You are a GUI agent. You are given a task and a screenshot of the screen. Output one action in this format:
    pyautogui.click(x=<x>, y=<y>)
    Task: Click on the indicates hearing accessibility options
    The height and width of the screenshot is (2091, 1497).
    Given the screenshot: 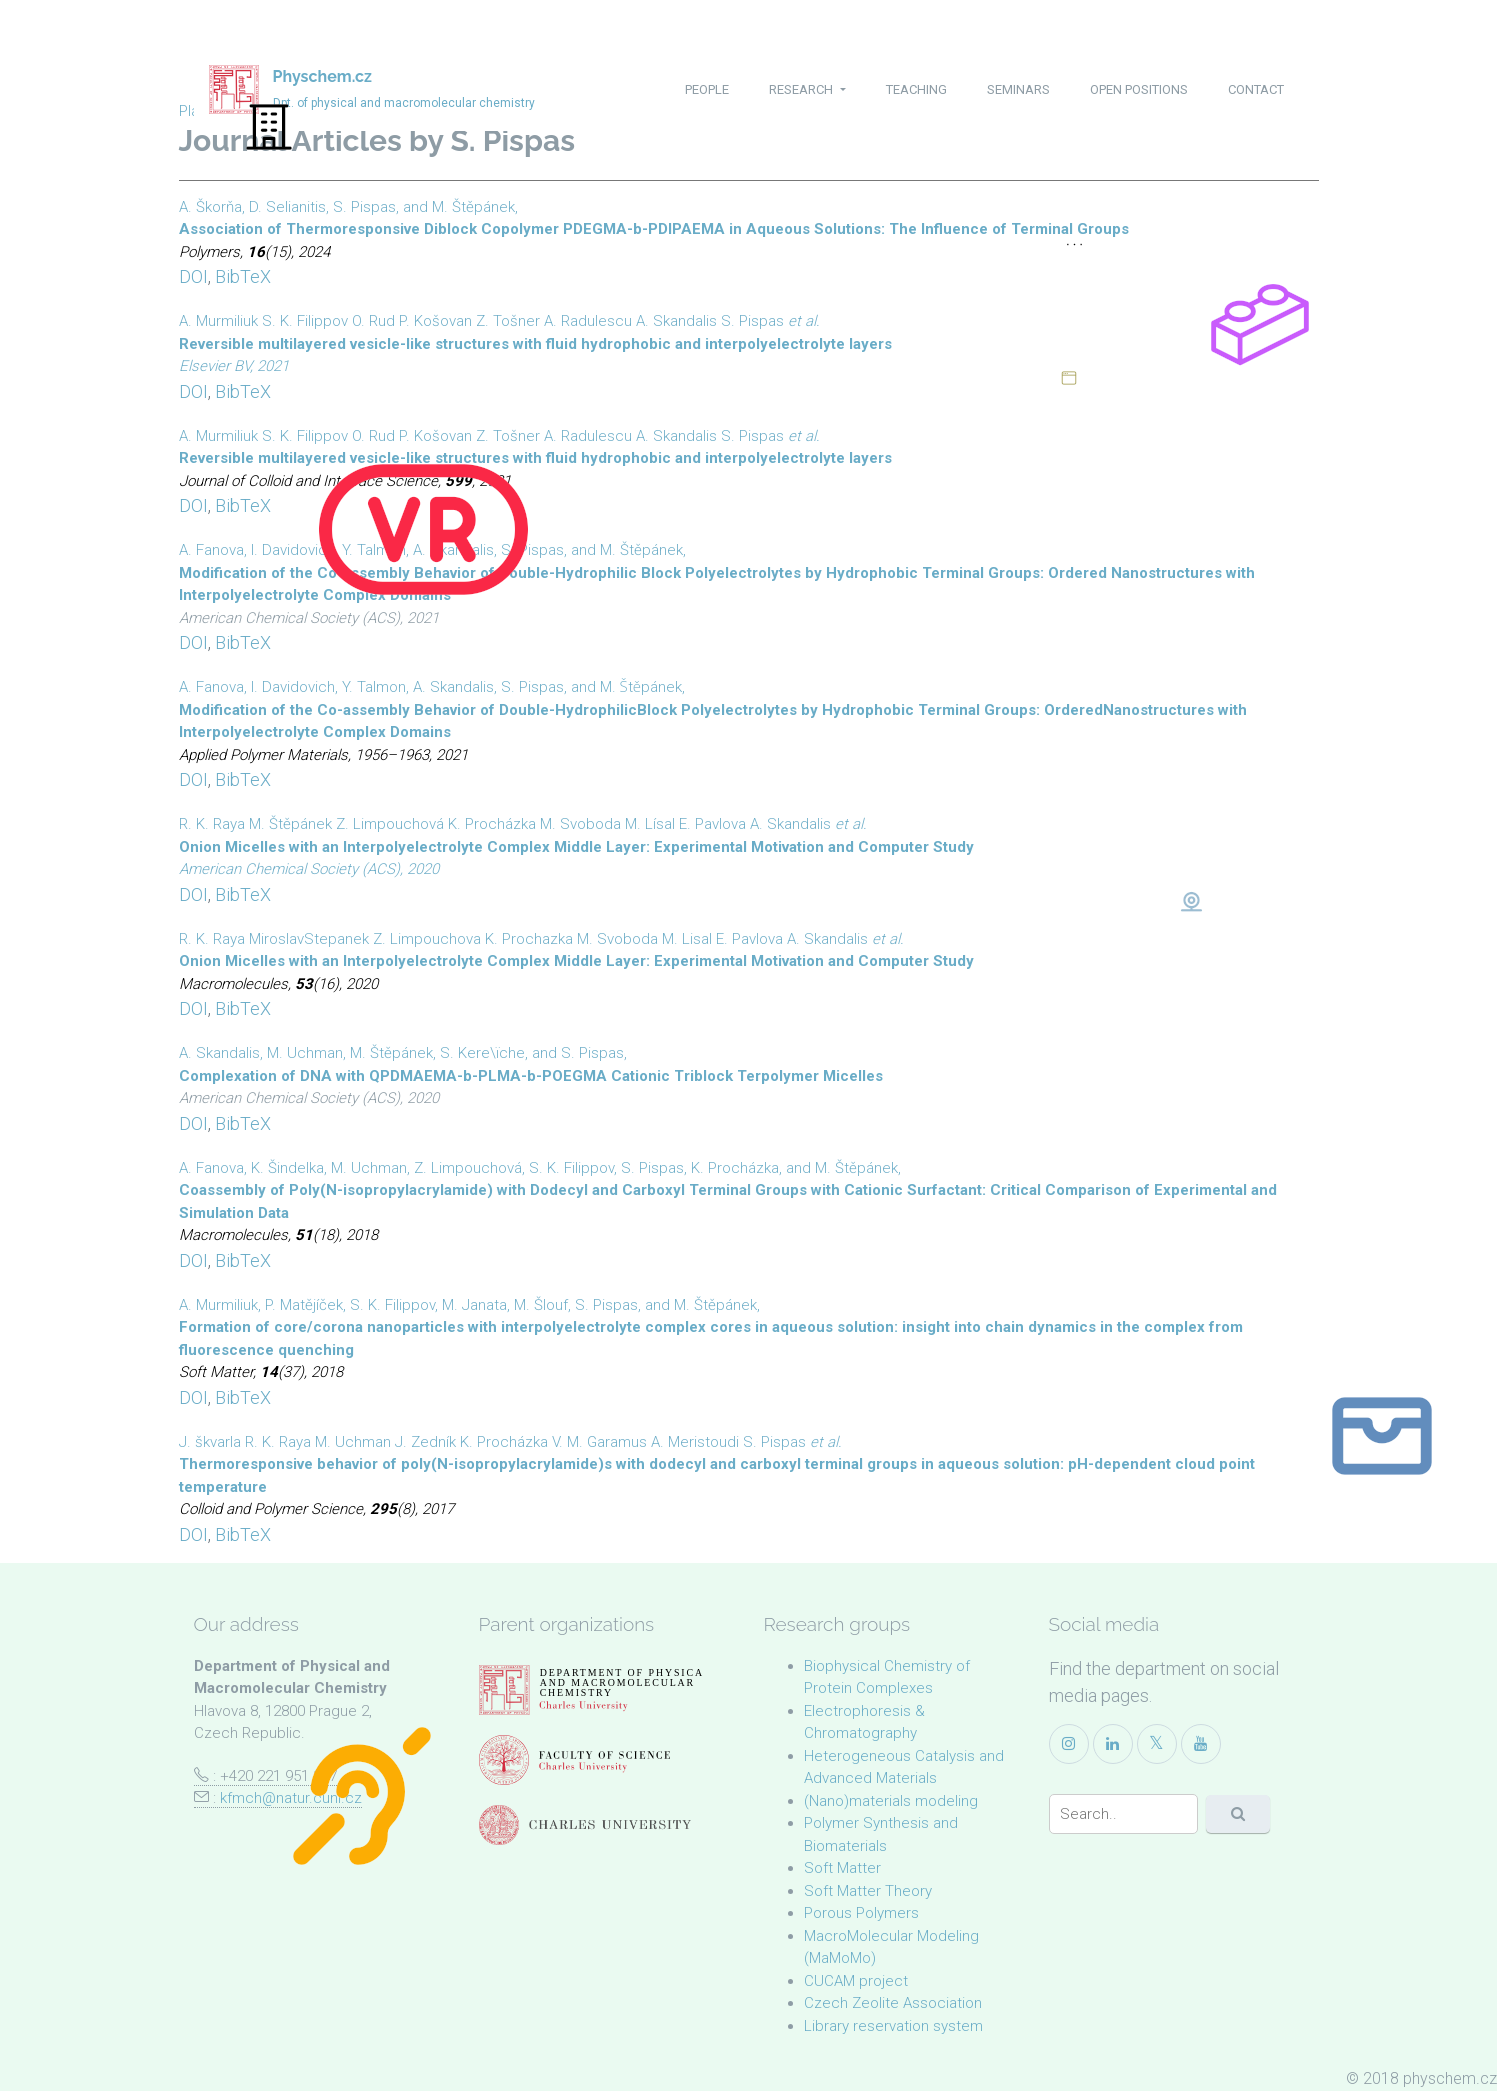 What is the action you would take?
    pyautogui.click(x=362, y=1796)
    